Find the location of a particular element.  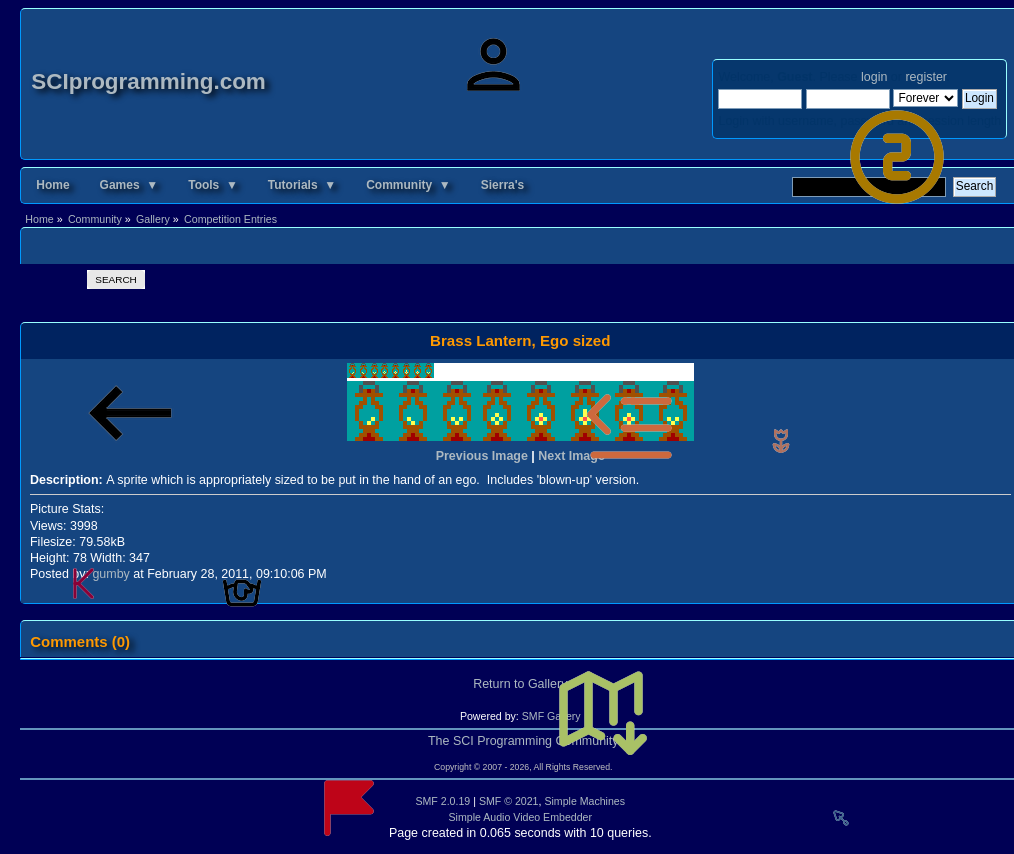

wash hands reminder or hygiene indicator is located at coordinates (242, 593).